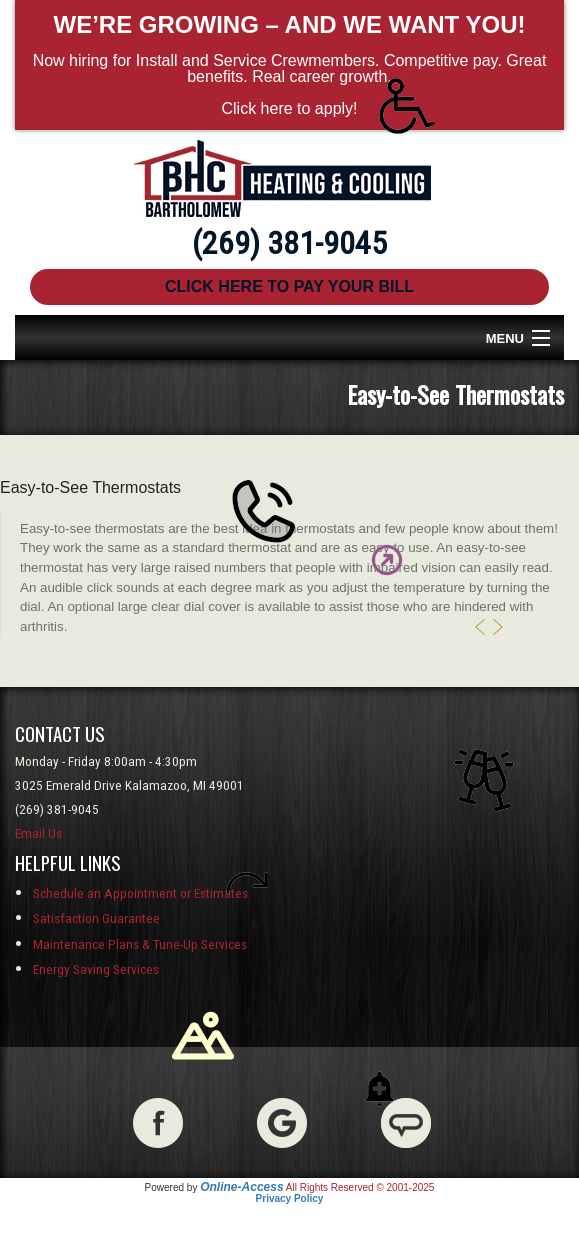 Image resolution: width=579 pixels, height=1246 pixels. I want to click on redo last action, so click(246, 881).